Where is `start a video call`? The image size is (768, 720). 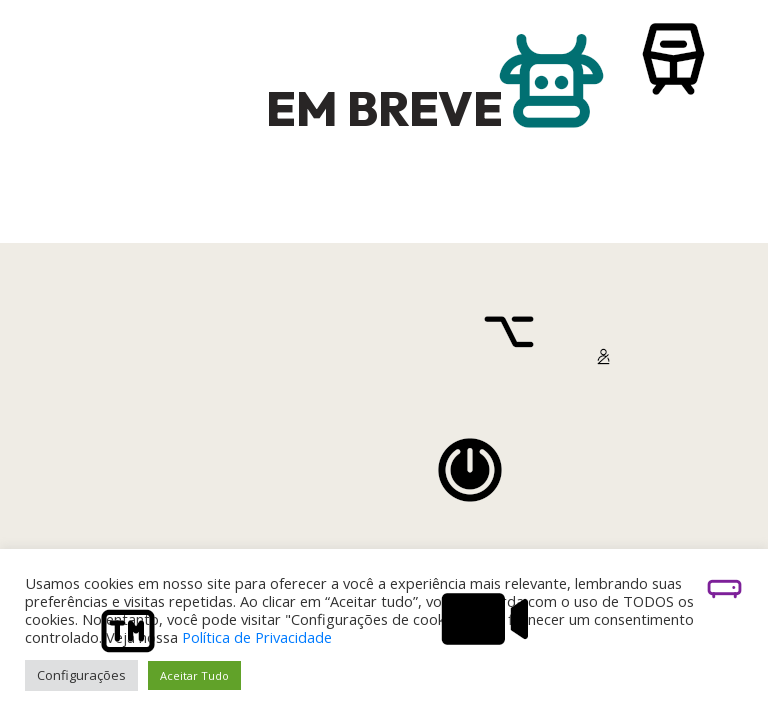
start a video call is located at coordinates (482, 619).